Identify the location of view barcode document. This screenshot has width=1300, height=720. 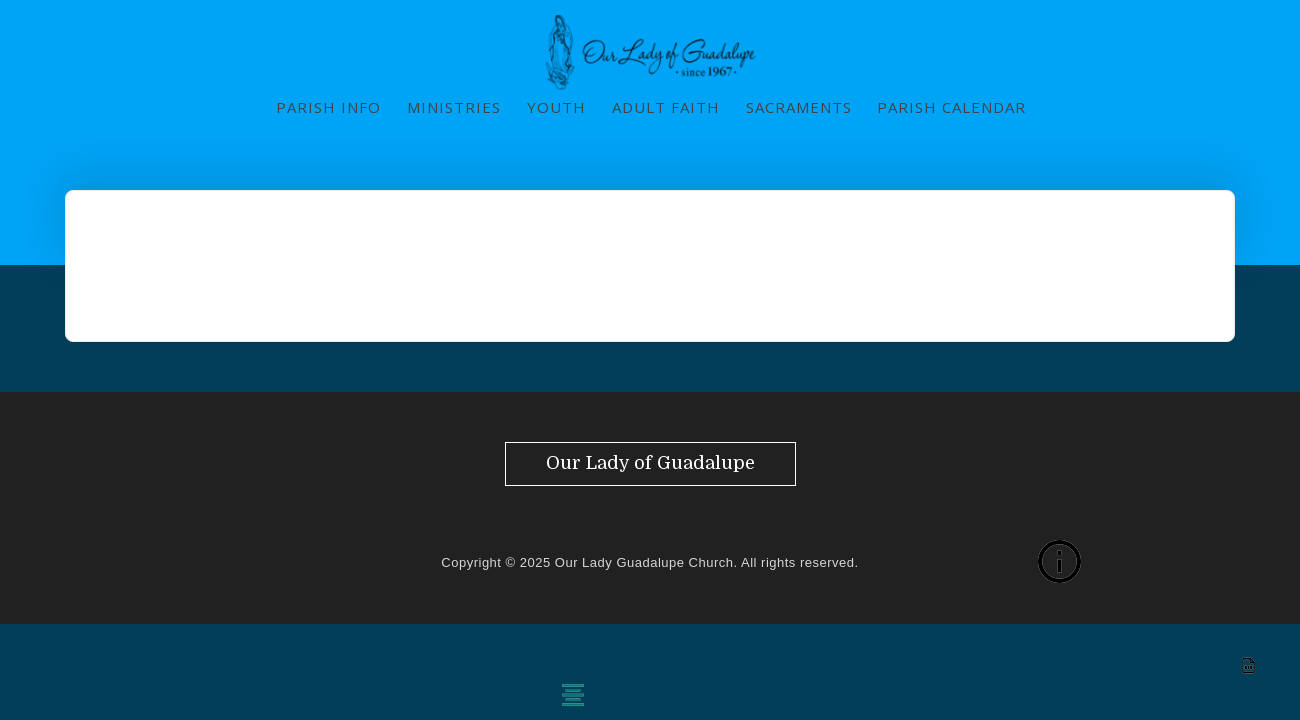
(1248, 665).